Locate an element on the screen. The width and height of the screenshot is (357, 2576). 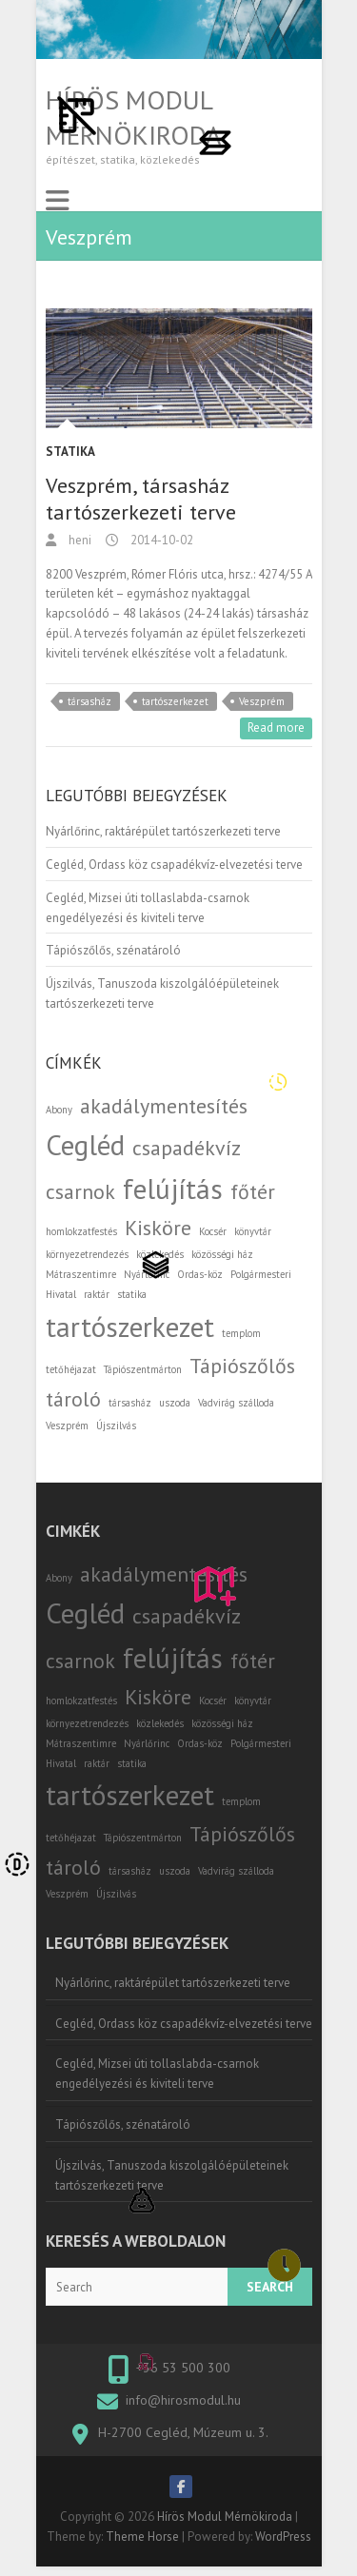
add a poop emoji reaction is located at coordinates (142, 2200).